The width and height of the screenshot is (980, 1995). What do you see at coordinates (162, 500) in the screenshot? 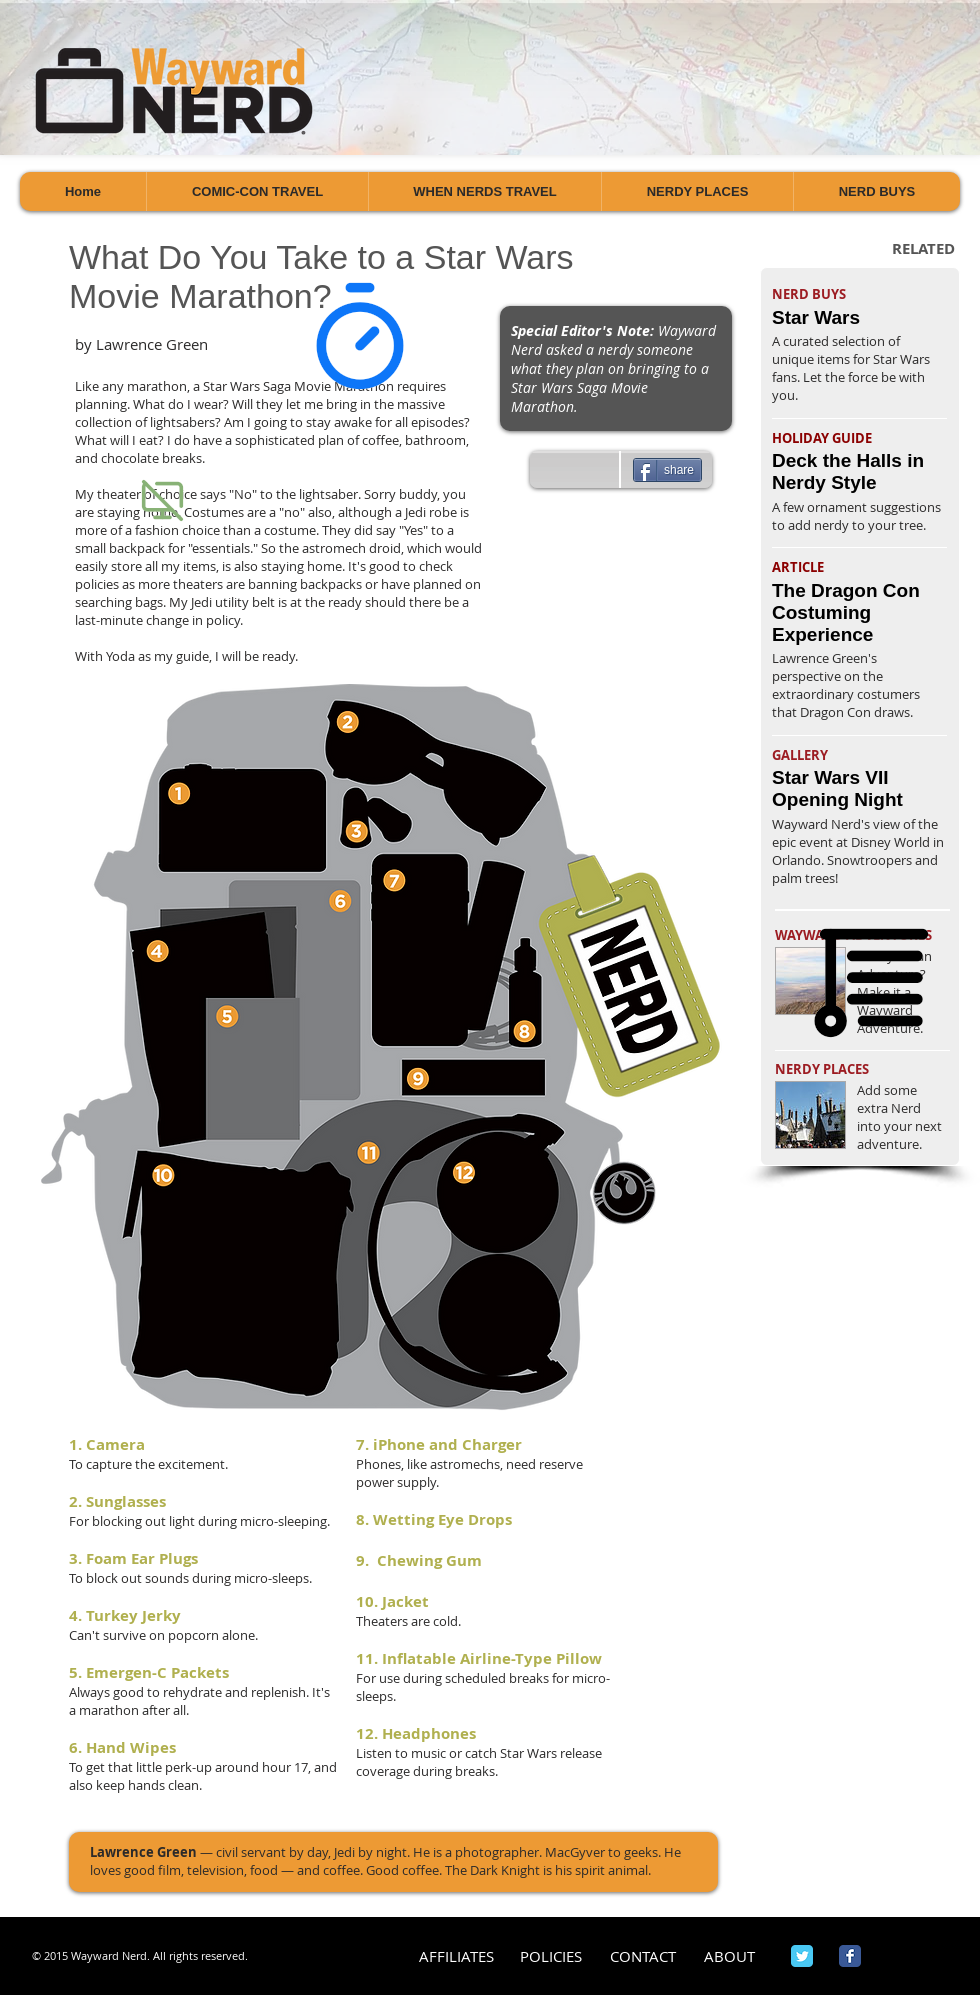
I see `disable display or screen sharing` at bounding box center [162, 500].